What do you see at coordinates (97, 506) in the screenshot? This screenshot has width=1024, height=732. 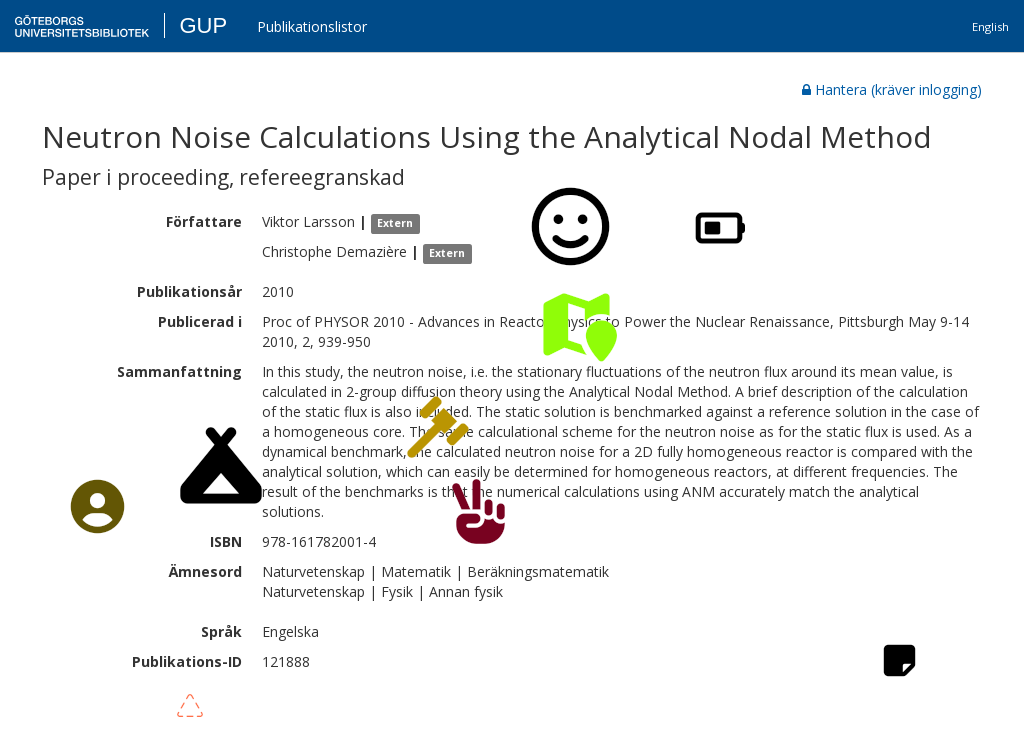 I see `view your profile` at bounding box center [97, 506].